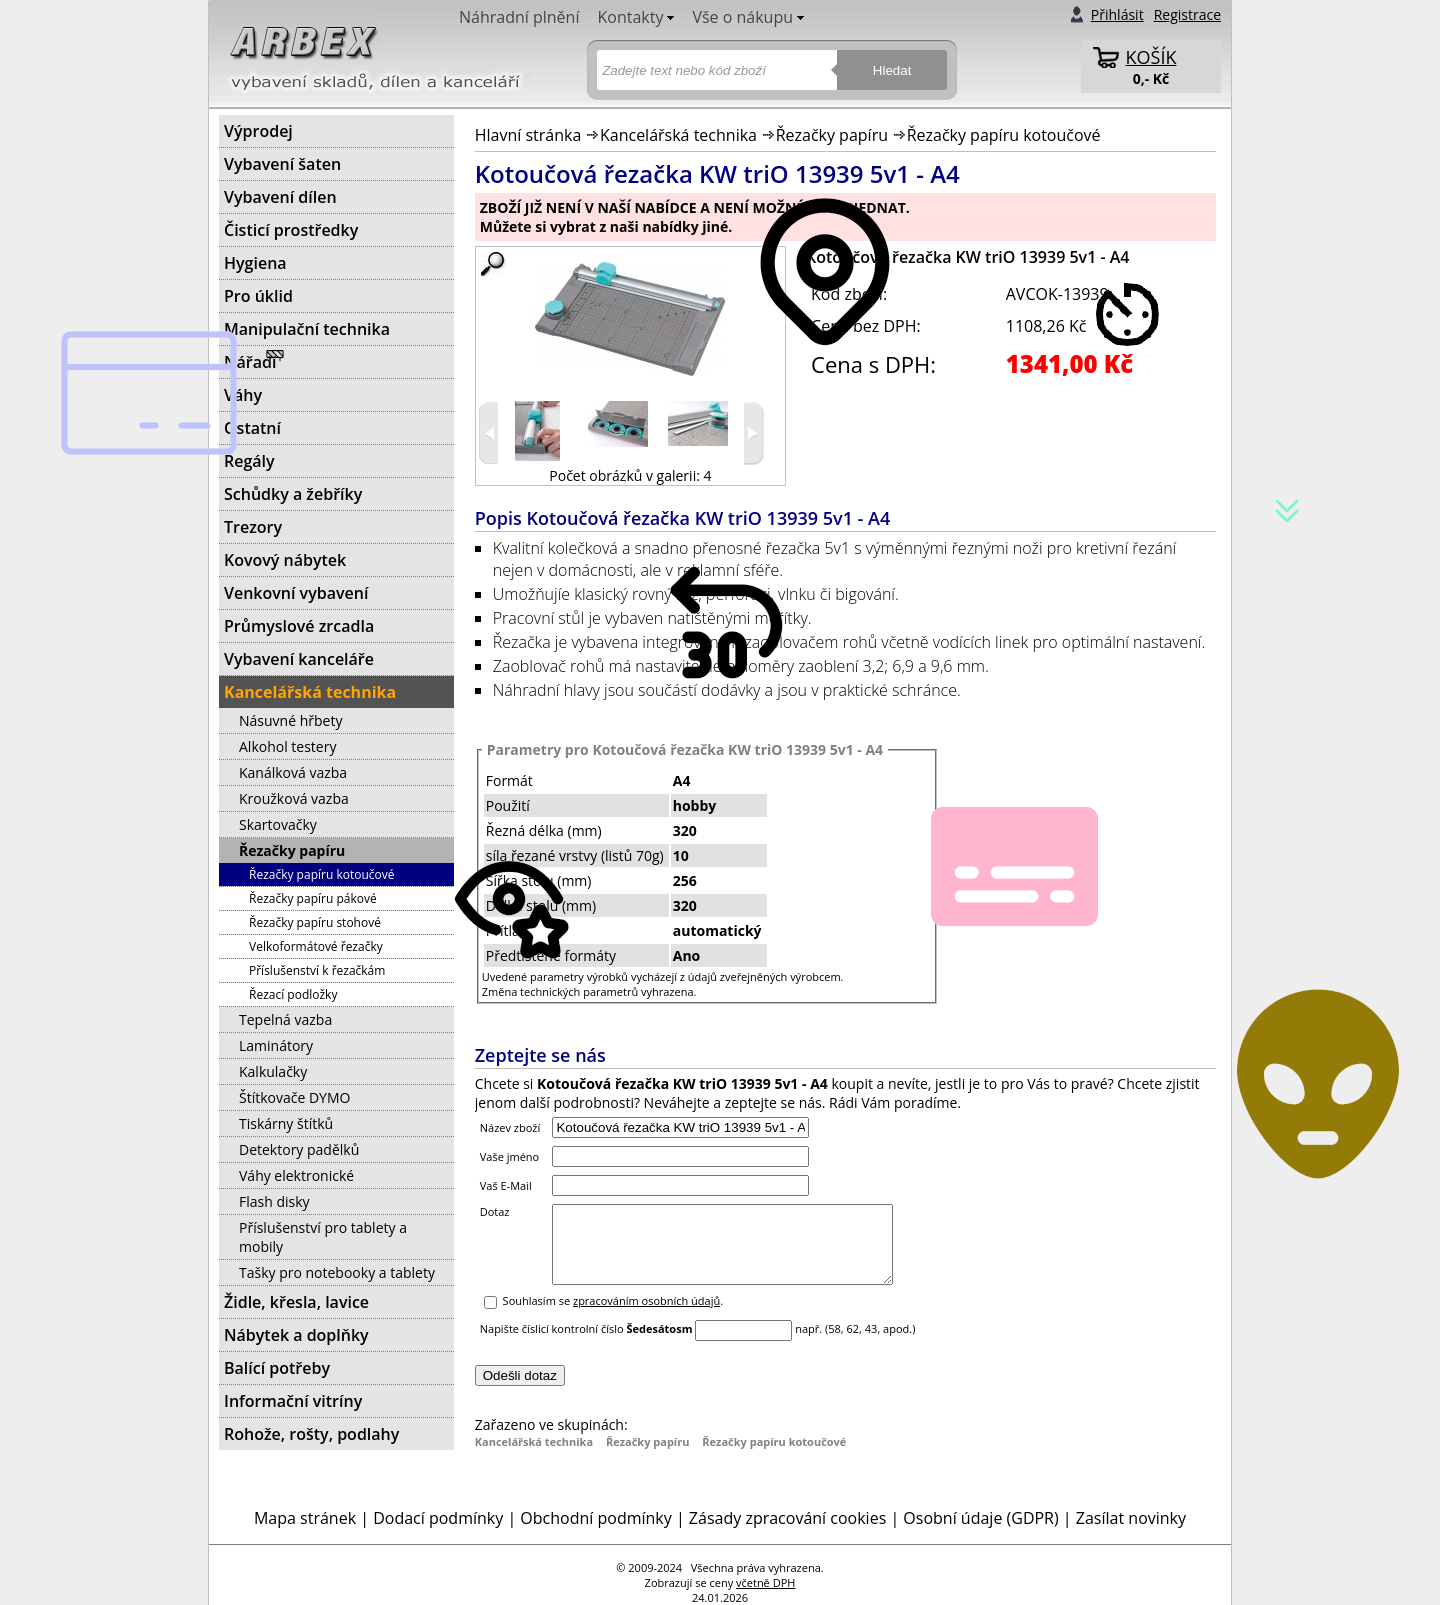 The width and height of the screenshot is (1440, 1605). Describe the element at coordinates (1014, 866) in the screenshot. I see `enable subtitles or closed captions` at that location.